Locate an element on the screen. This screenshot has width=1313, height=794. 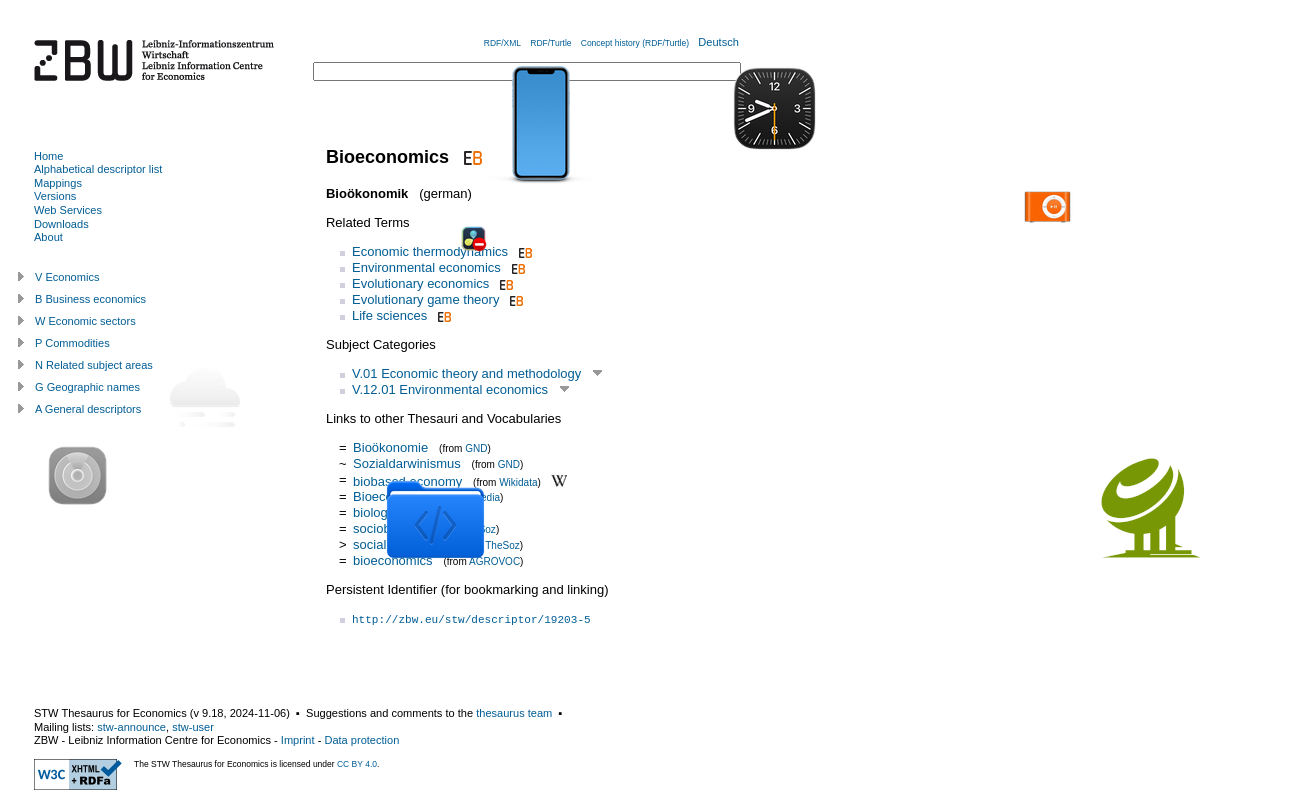
uninstall DaVinci Resolve application is located at coordinates (473, 238).